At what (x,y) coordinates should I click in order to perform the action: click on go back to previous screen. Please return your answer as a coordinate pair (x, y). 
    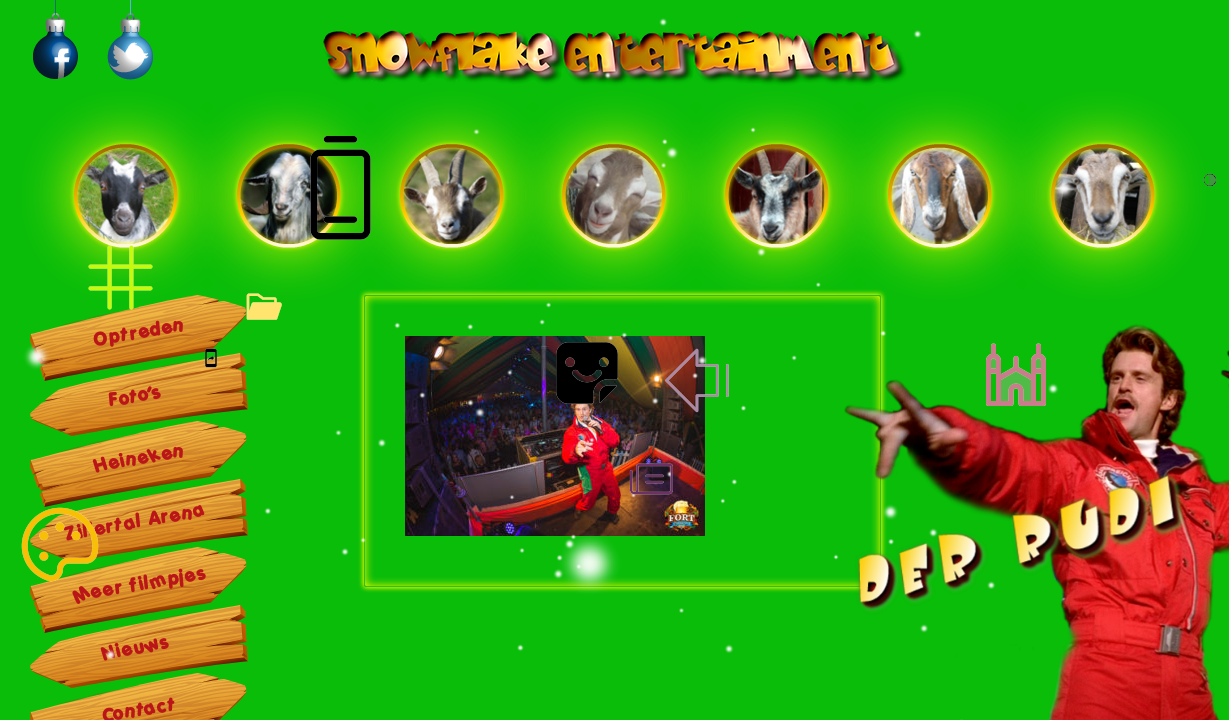
    Looking at the image, I should click on (699, 380).